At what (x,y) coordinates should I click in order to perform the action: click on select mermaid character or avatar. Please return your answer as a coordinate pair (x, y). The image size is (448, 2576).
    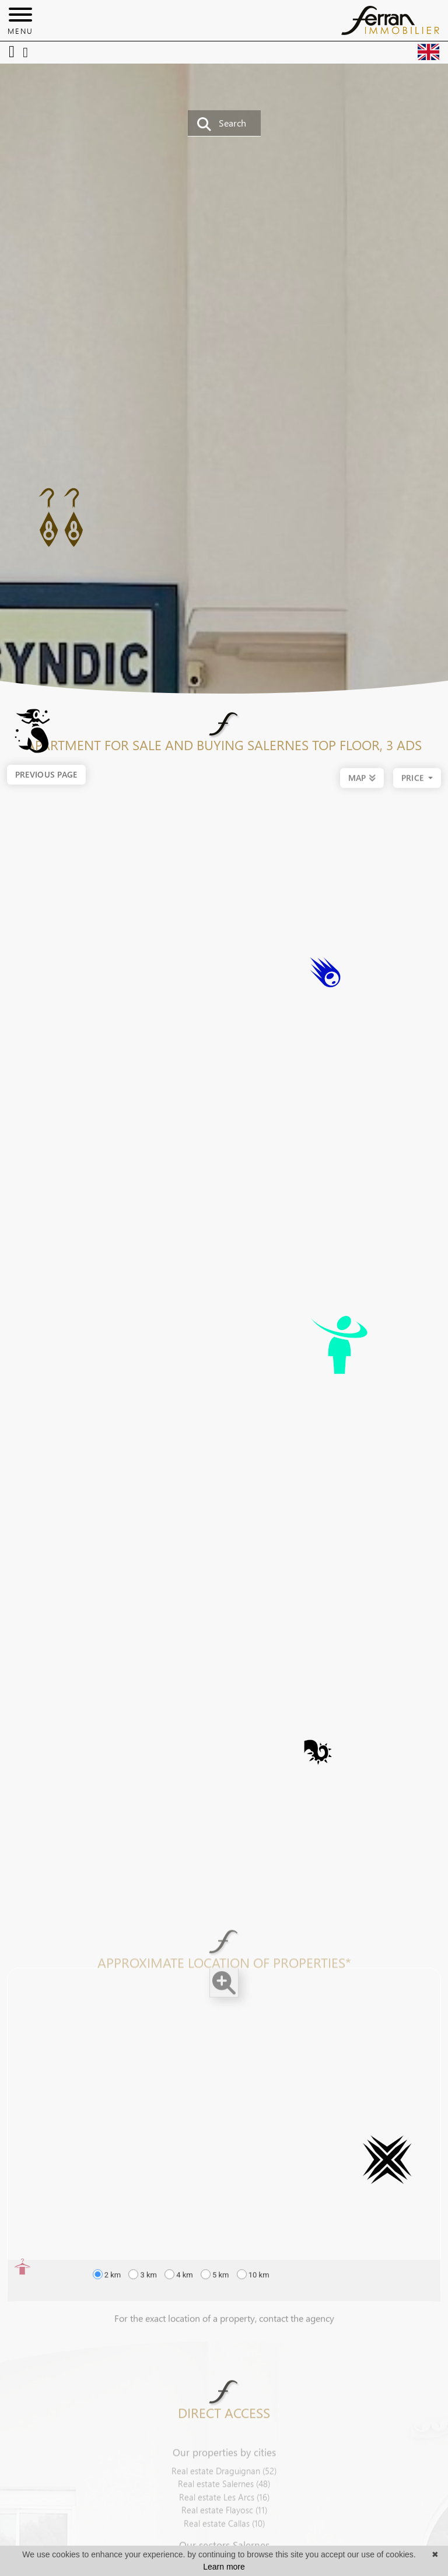
    Looking at the image, I should click on (34, 731).